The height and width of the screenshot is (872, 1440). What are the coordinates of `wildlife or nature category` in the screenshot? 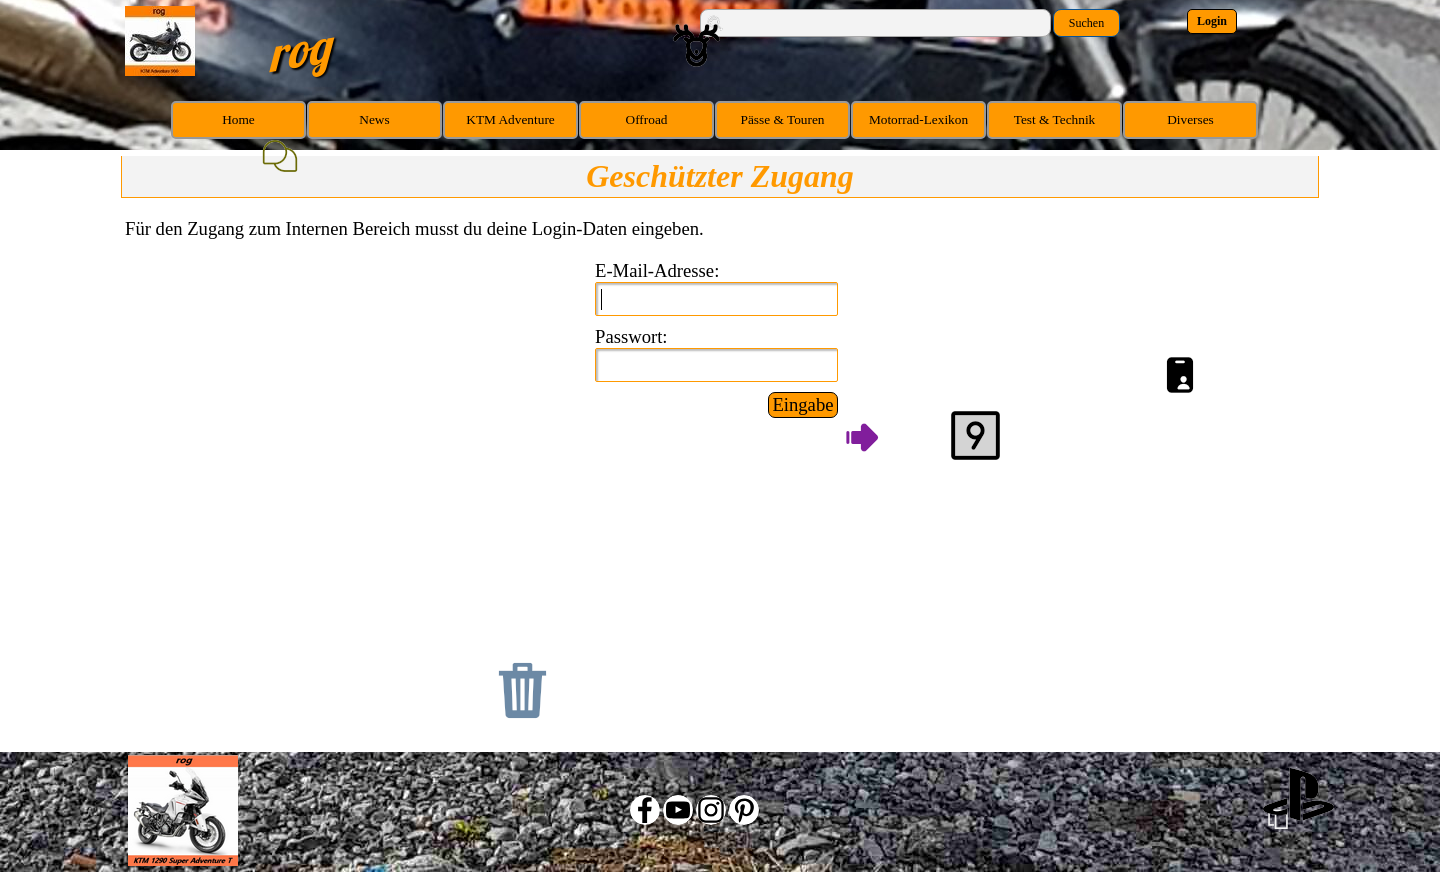 It's located at (696, 45).